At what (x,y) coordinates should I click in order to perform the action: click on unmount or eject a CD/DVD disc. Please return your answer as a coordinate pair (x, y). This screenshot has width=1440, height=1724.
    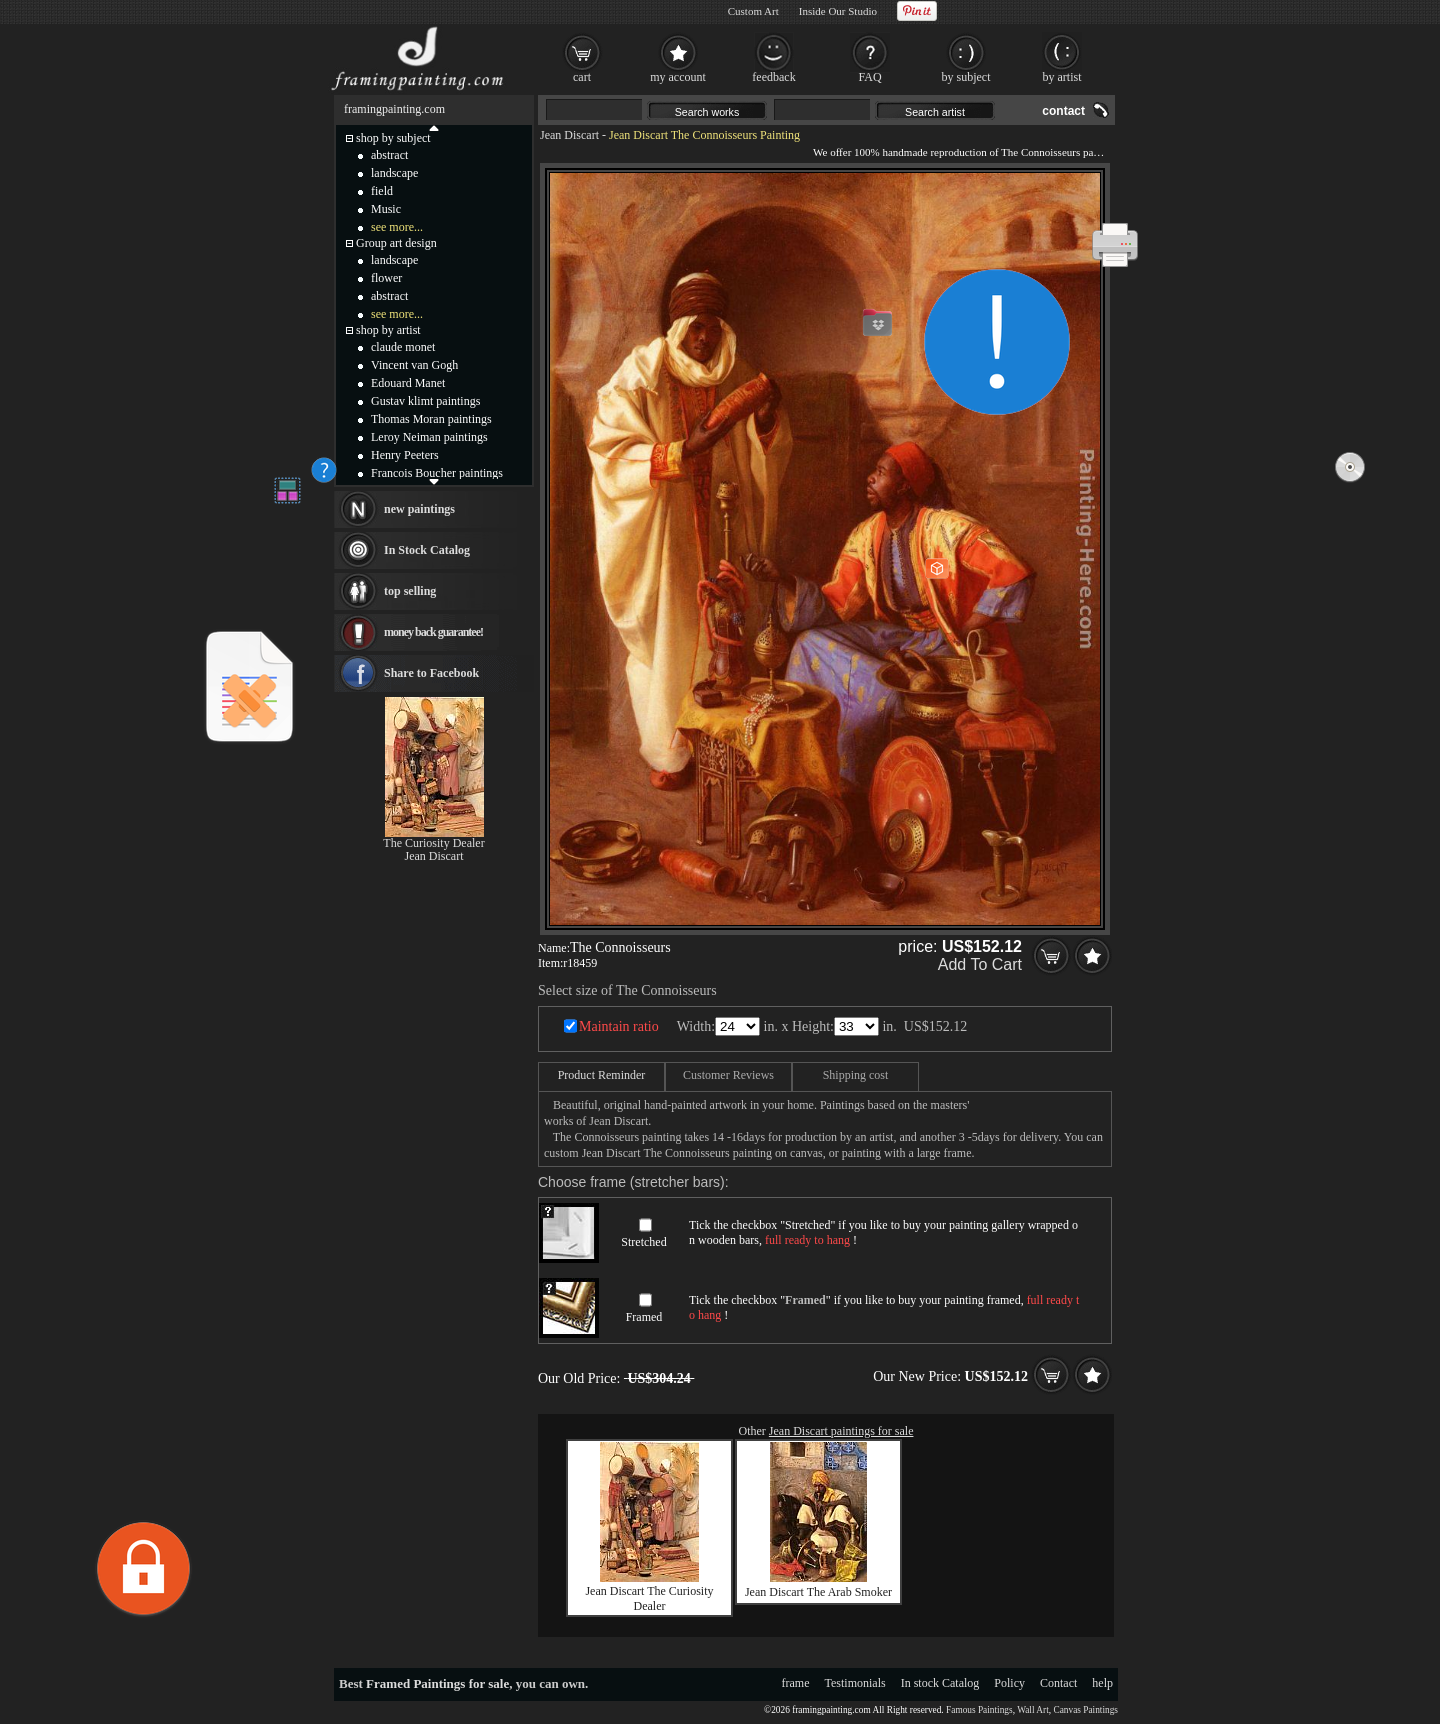
    Looking at the image, I should click on (1350, 467).